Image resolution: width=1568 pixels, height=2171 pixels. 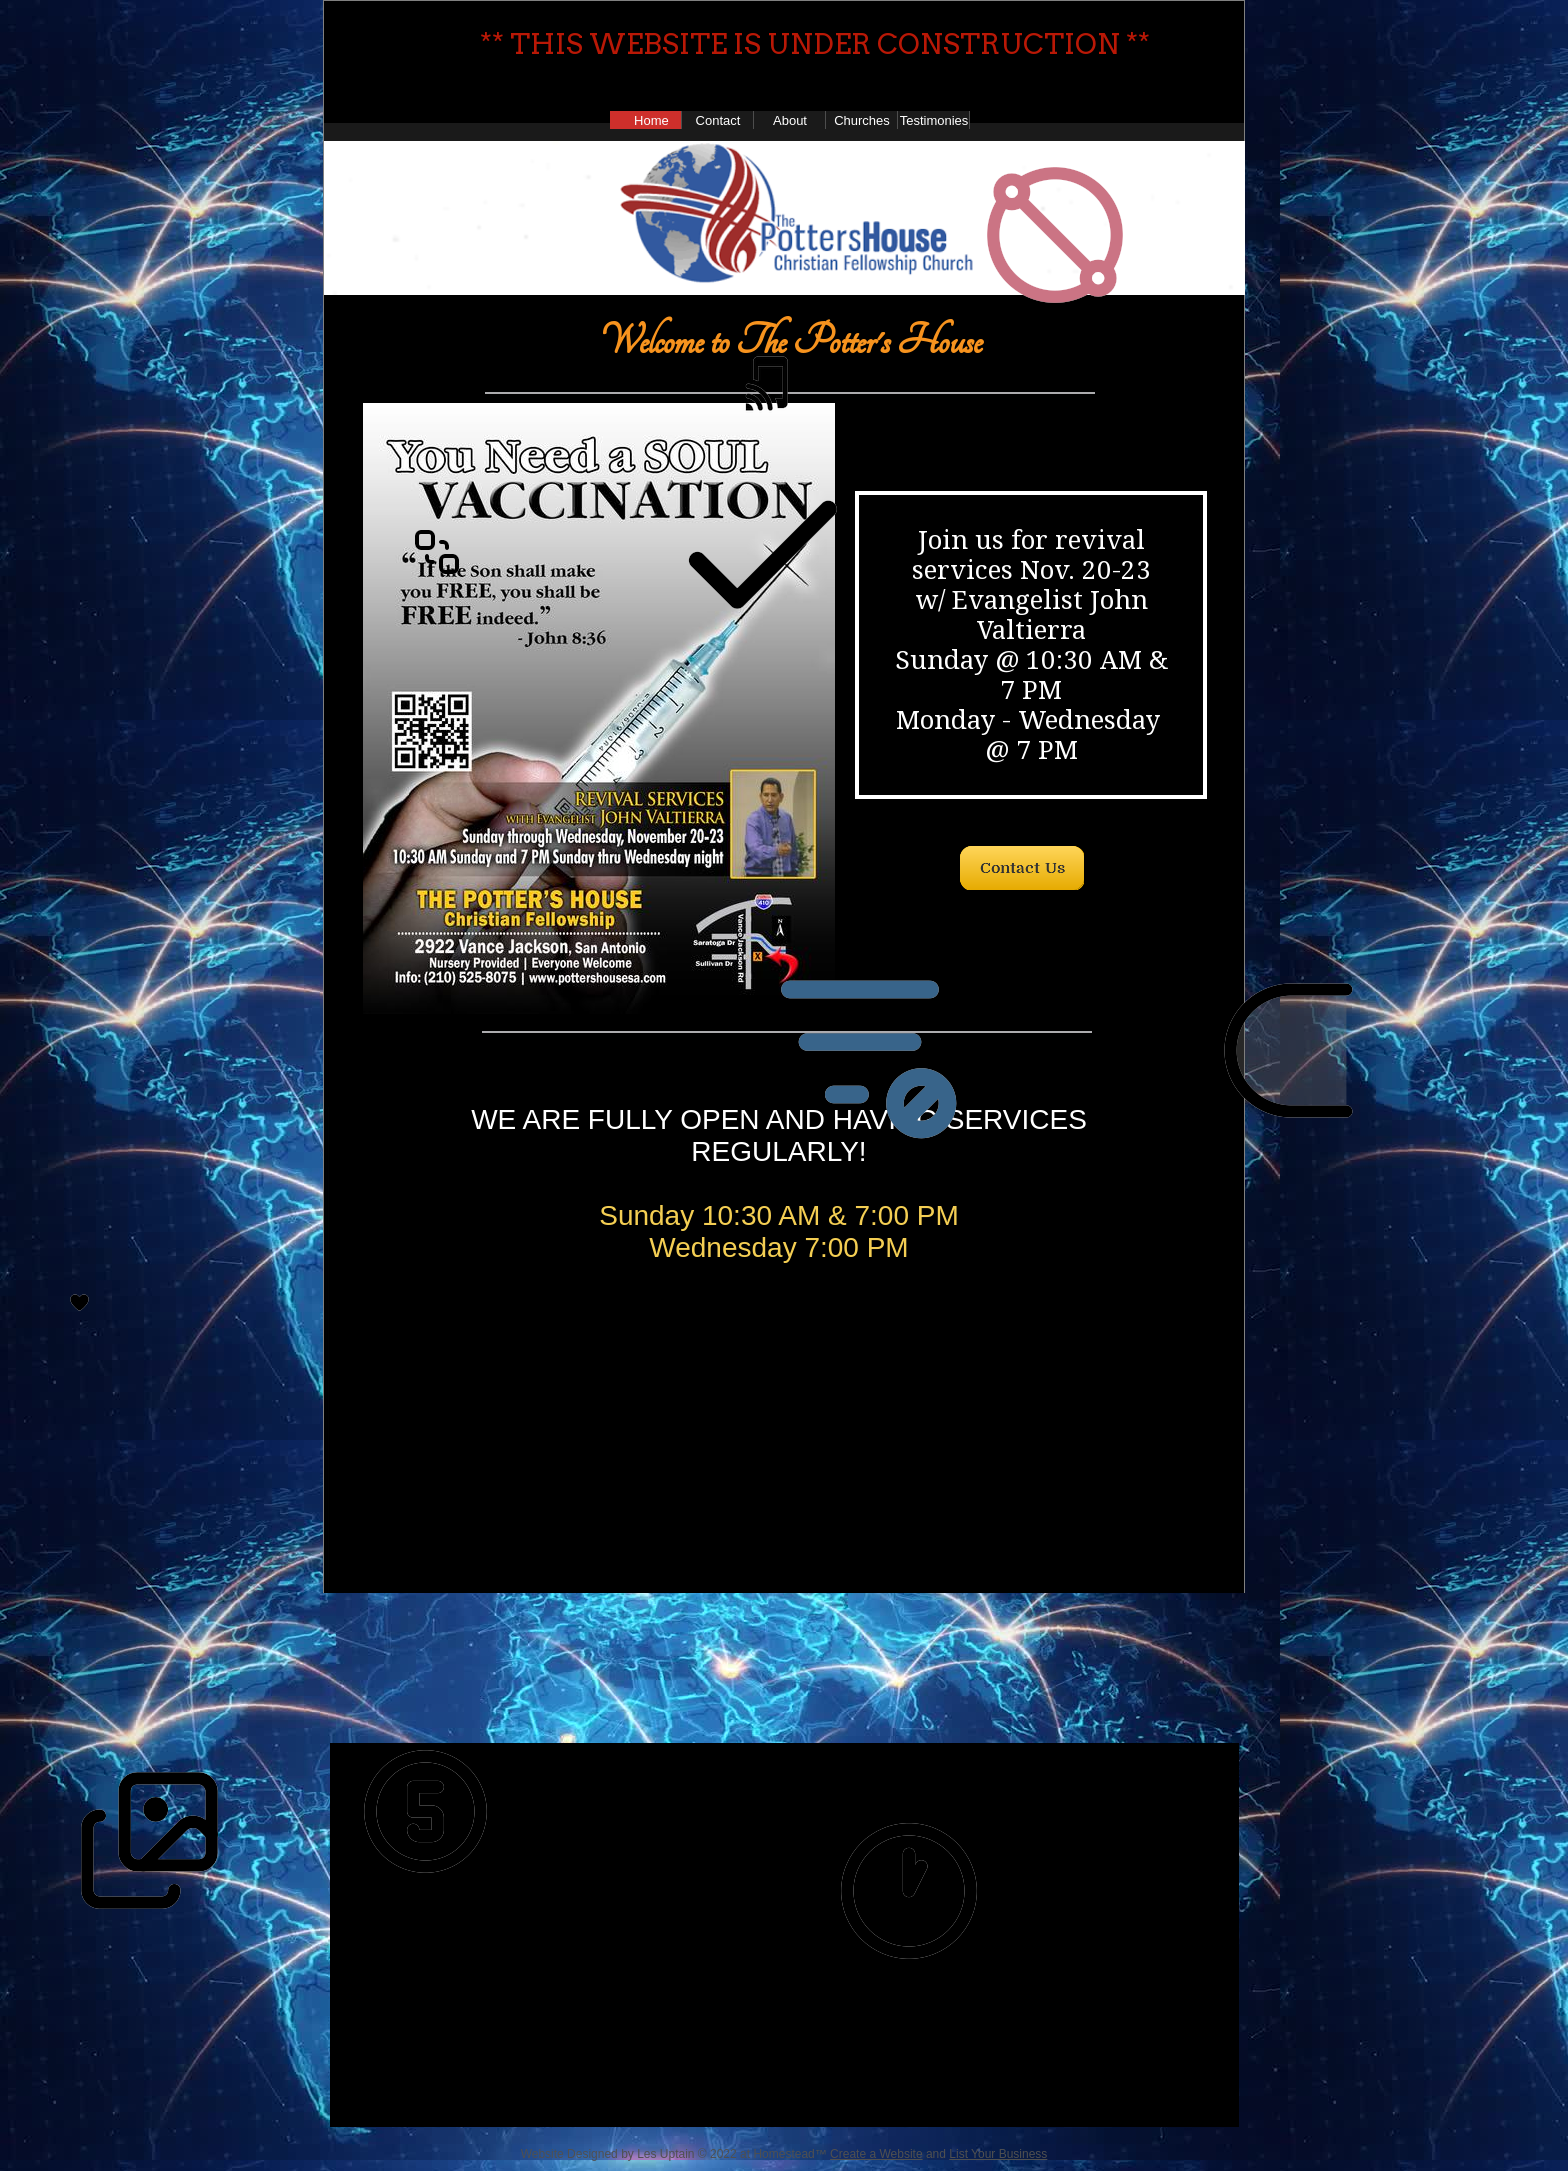 I want to click on add to favorites, so click(x=79, y=1302).